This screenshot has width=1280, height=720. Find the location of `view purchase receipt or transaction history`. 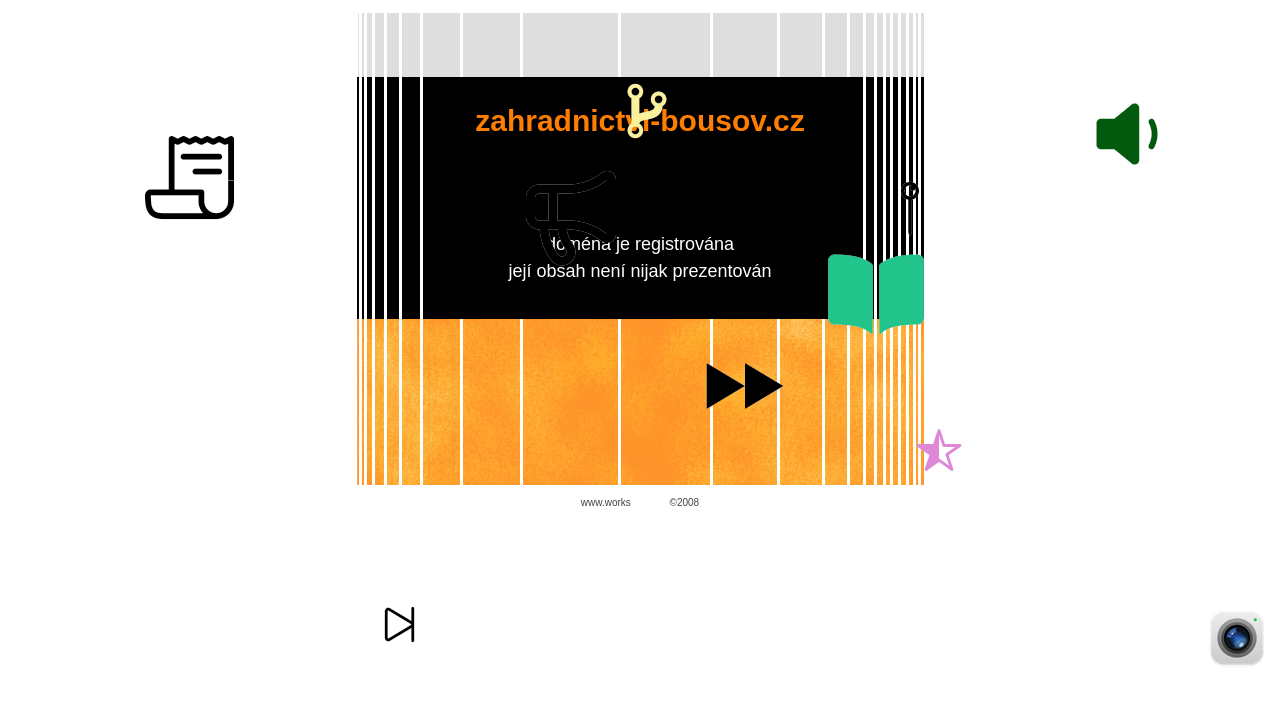

view purchase receipt or transaction history is located at coordinates (189, 177).